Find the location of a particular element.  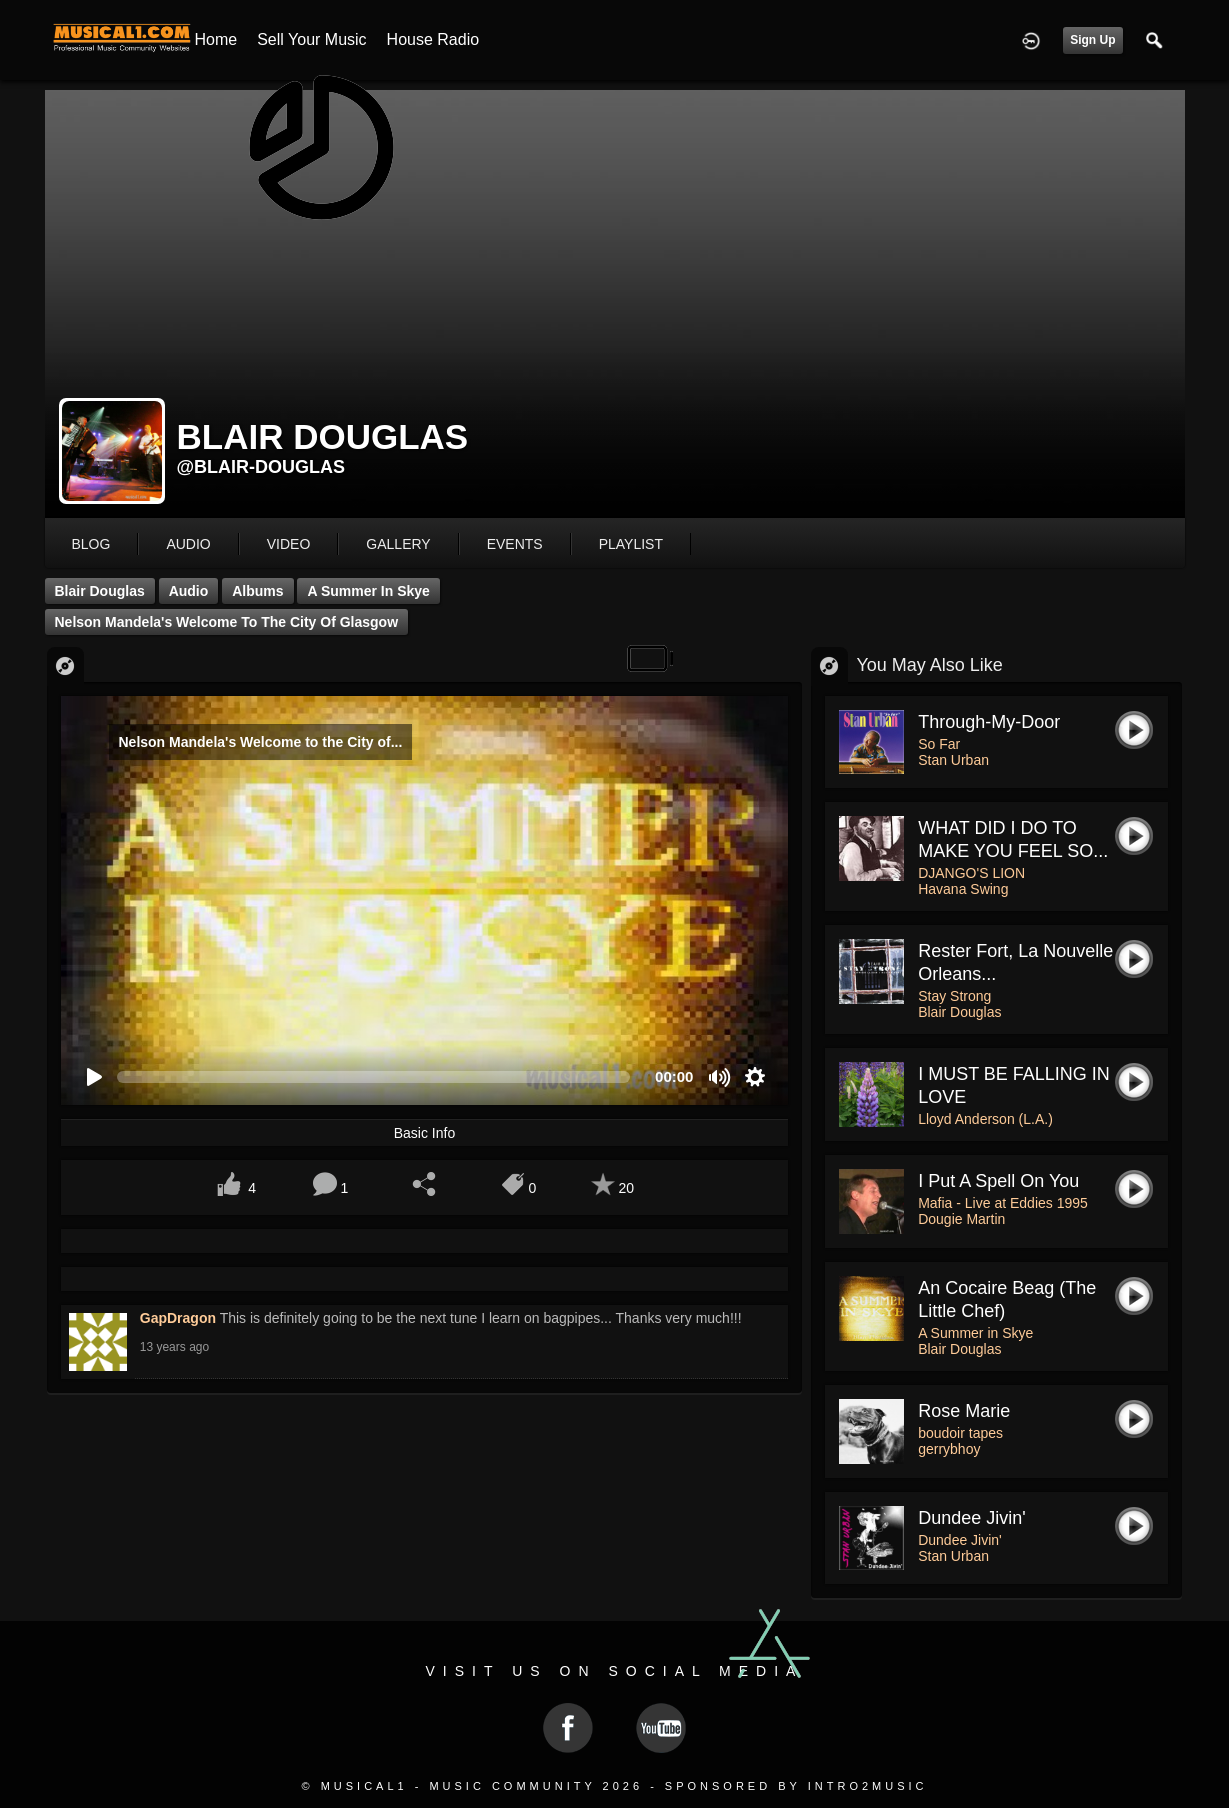

open the app store is located at coordinates (769, 1646).